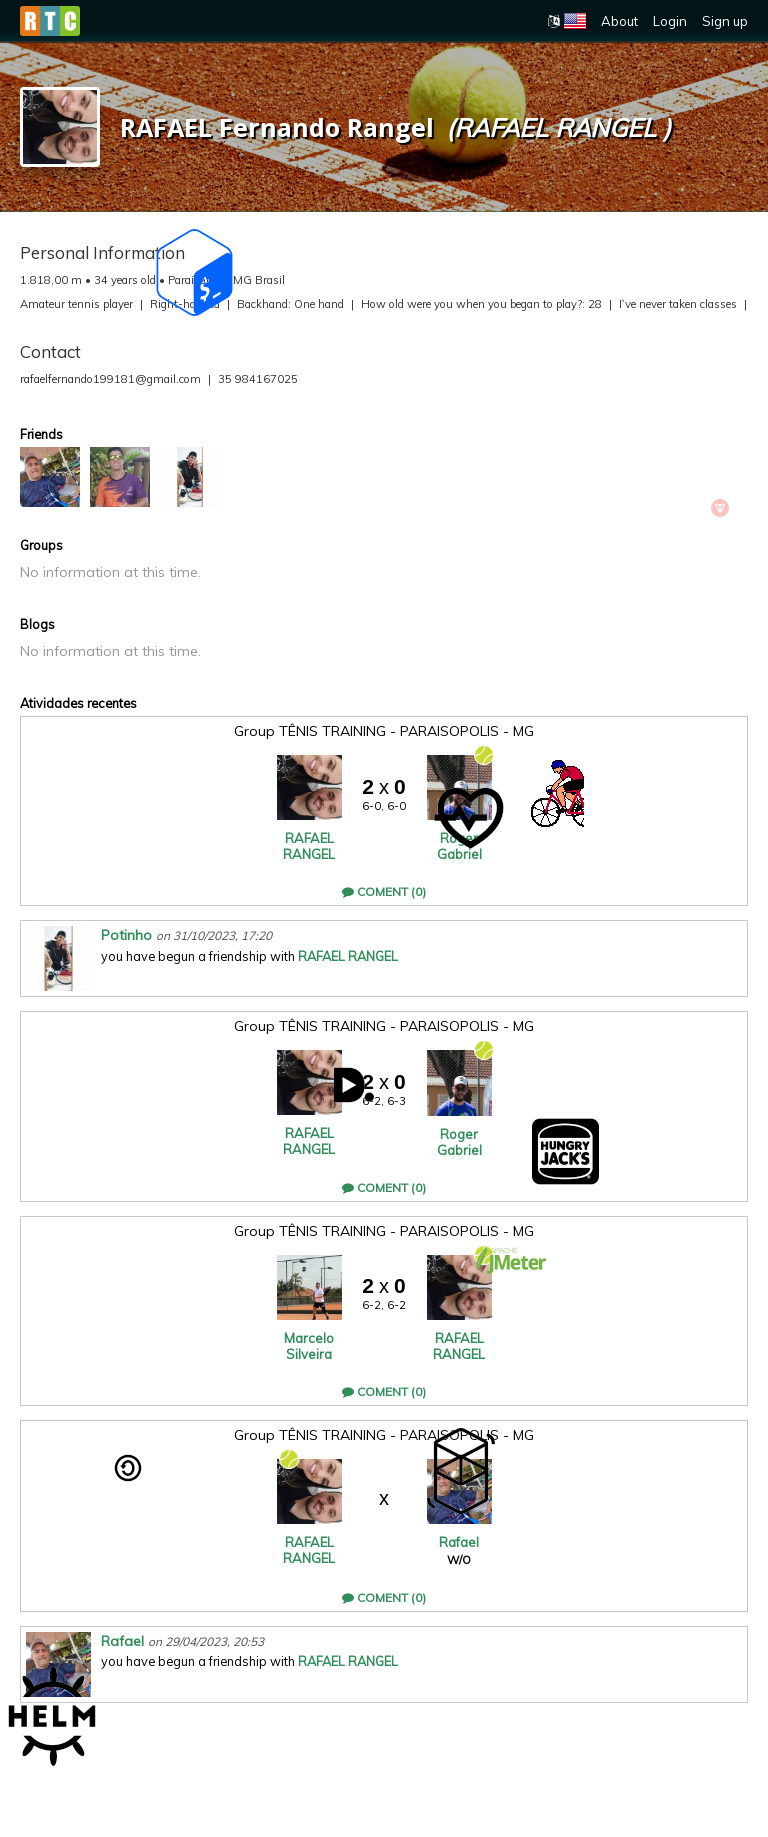  What do you see at coordinates (461, 1471) in the screenshot?
I see `fantom blockchain network logo` at bounding box center [461, 1471].